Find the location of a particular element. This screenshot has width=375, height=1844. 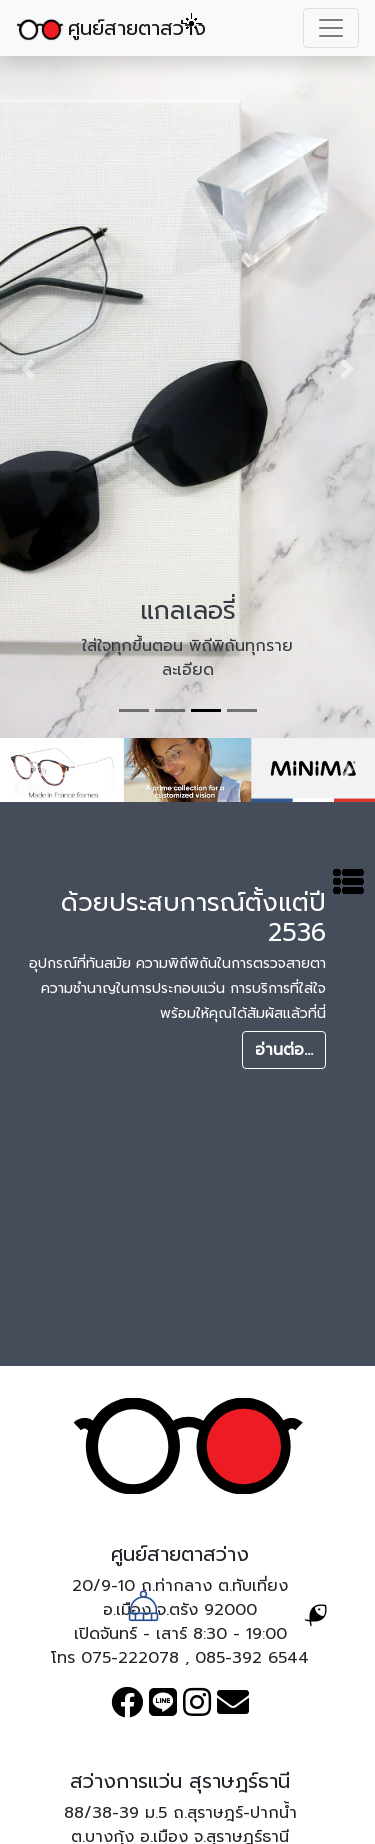

browse winter apparel or accessories is located at coordinates (143, 1607).